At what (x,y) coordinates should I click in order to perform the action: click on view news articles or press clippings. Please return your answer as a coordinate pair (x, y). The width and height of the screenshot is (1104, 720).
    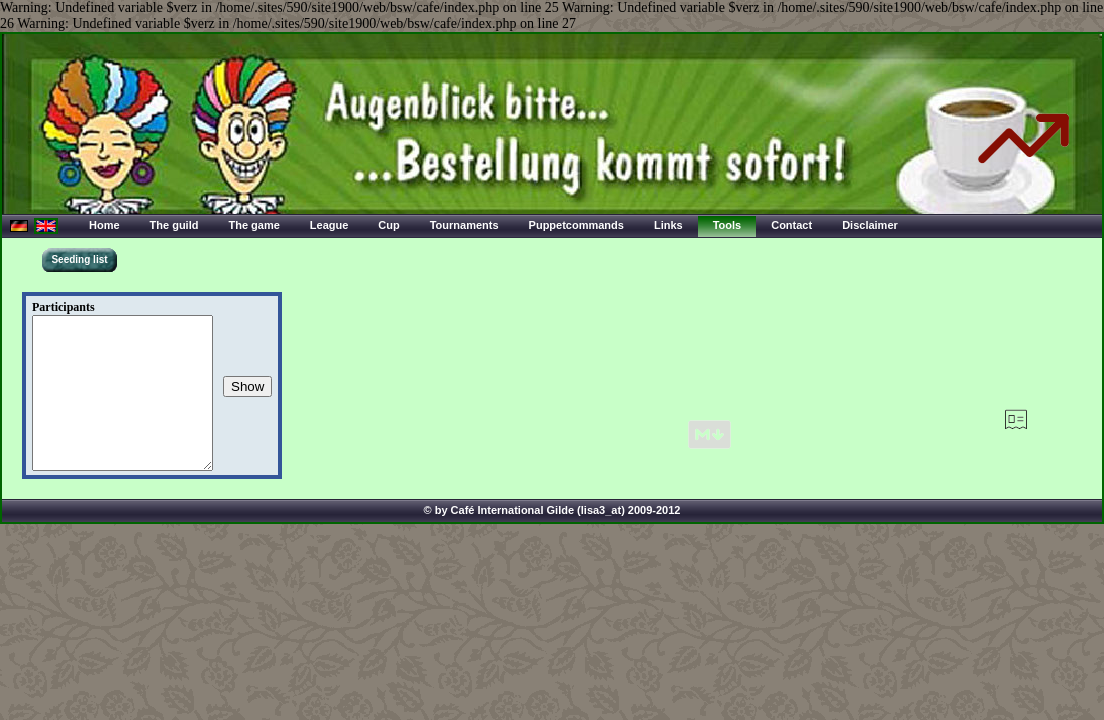
    Looking at the image, I should click on (1016, 419).